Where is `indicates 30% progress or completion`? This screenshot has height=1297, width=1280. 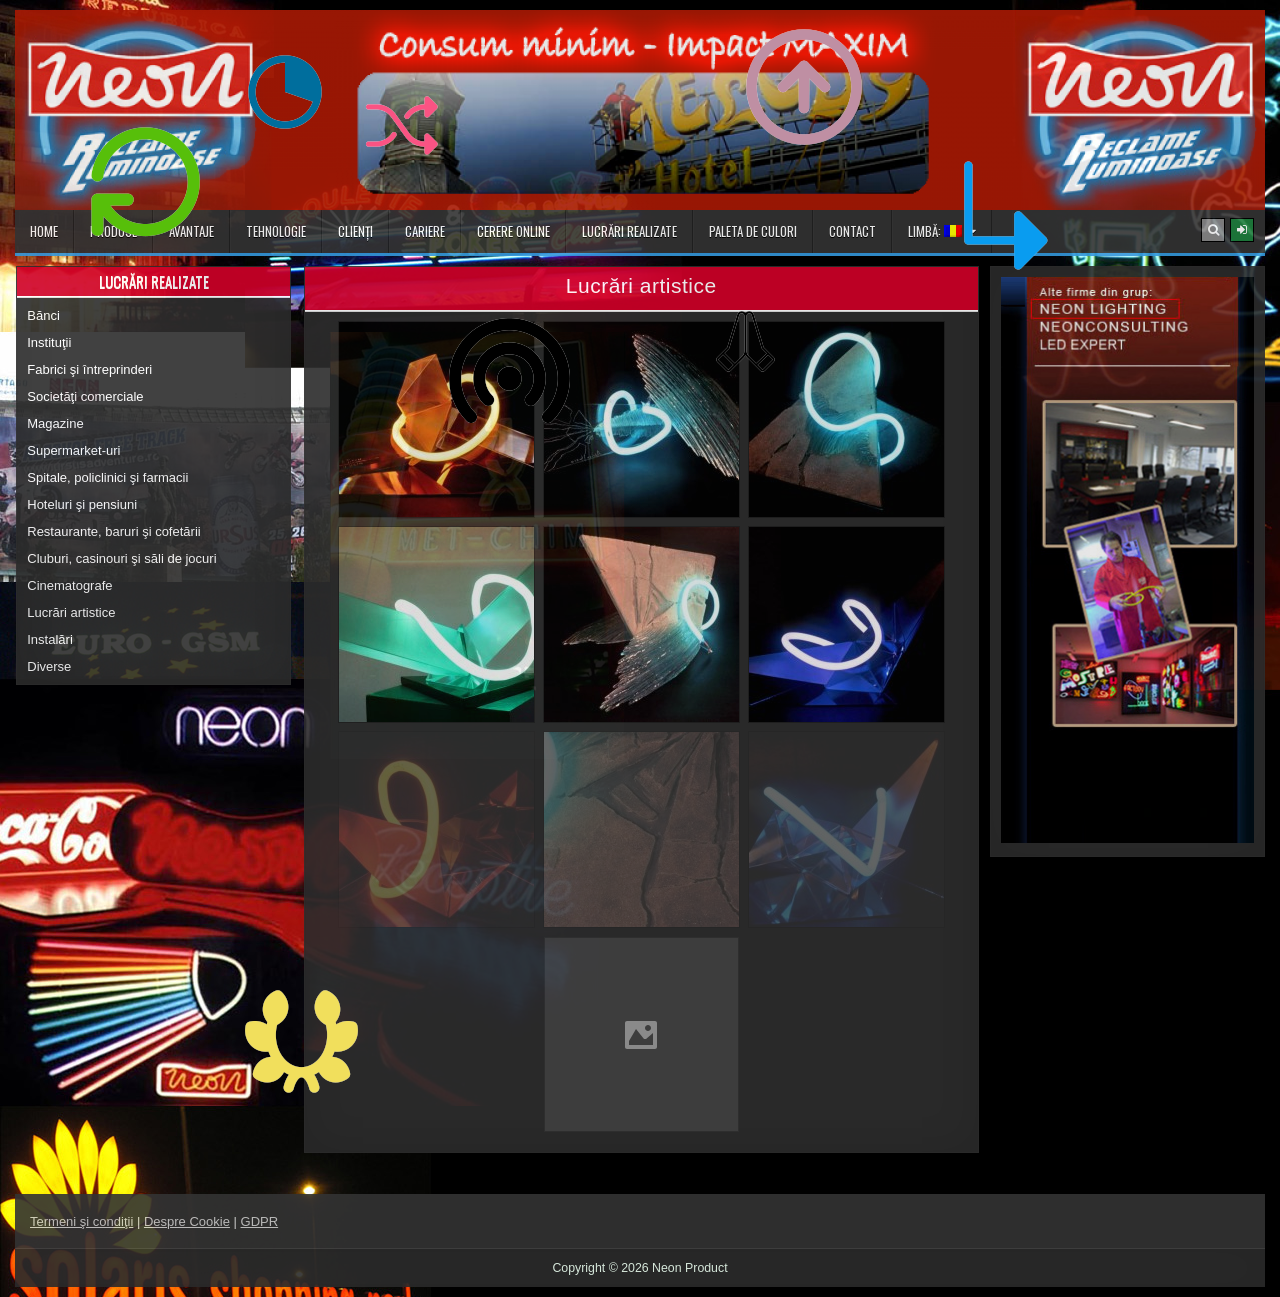 indicates 30% progress or completion is located at coordinates (285, 92).